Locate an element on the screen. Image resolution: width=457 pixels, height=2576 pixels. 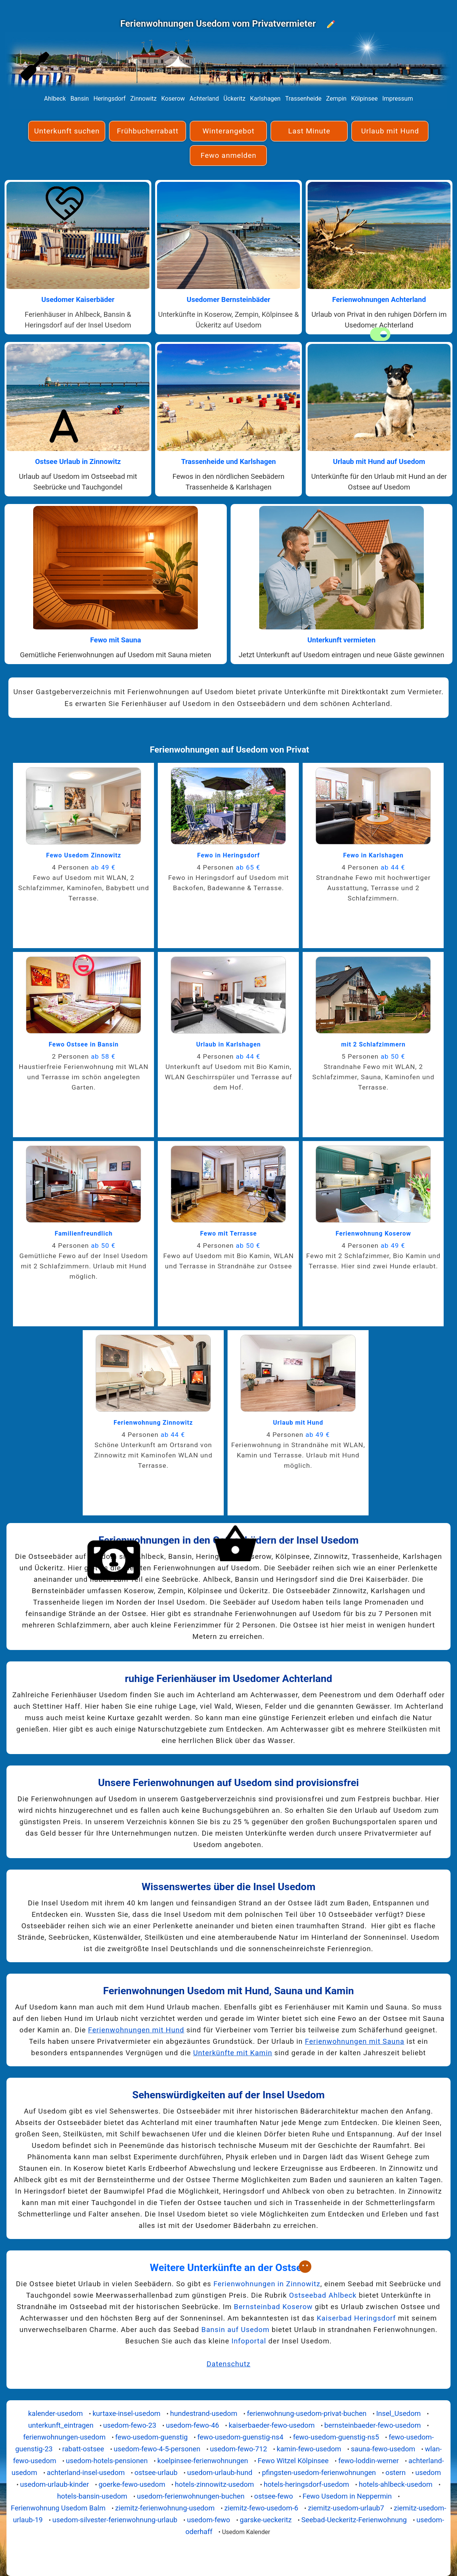
indicates text formatting or font options is located at coordinates (64, 426).